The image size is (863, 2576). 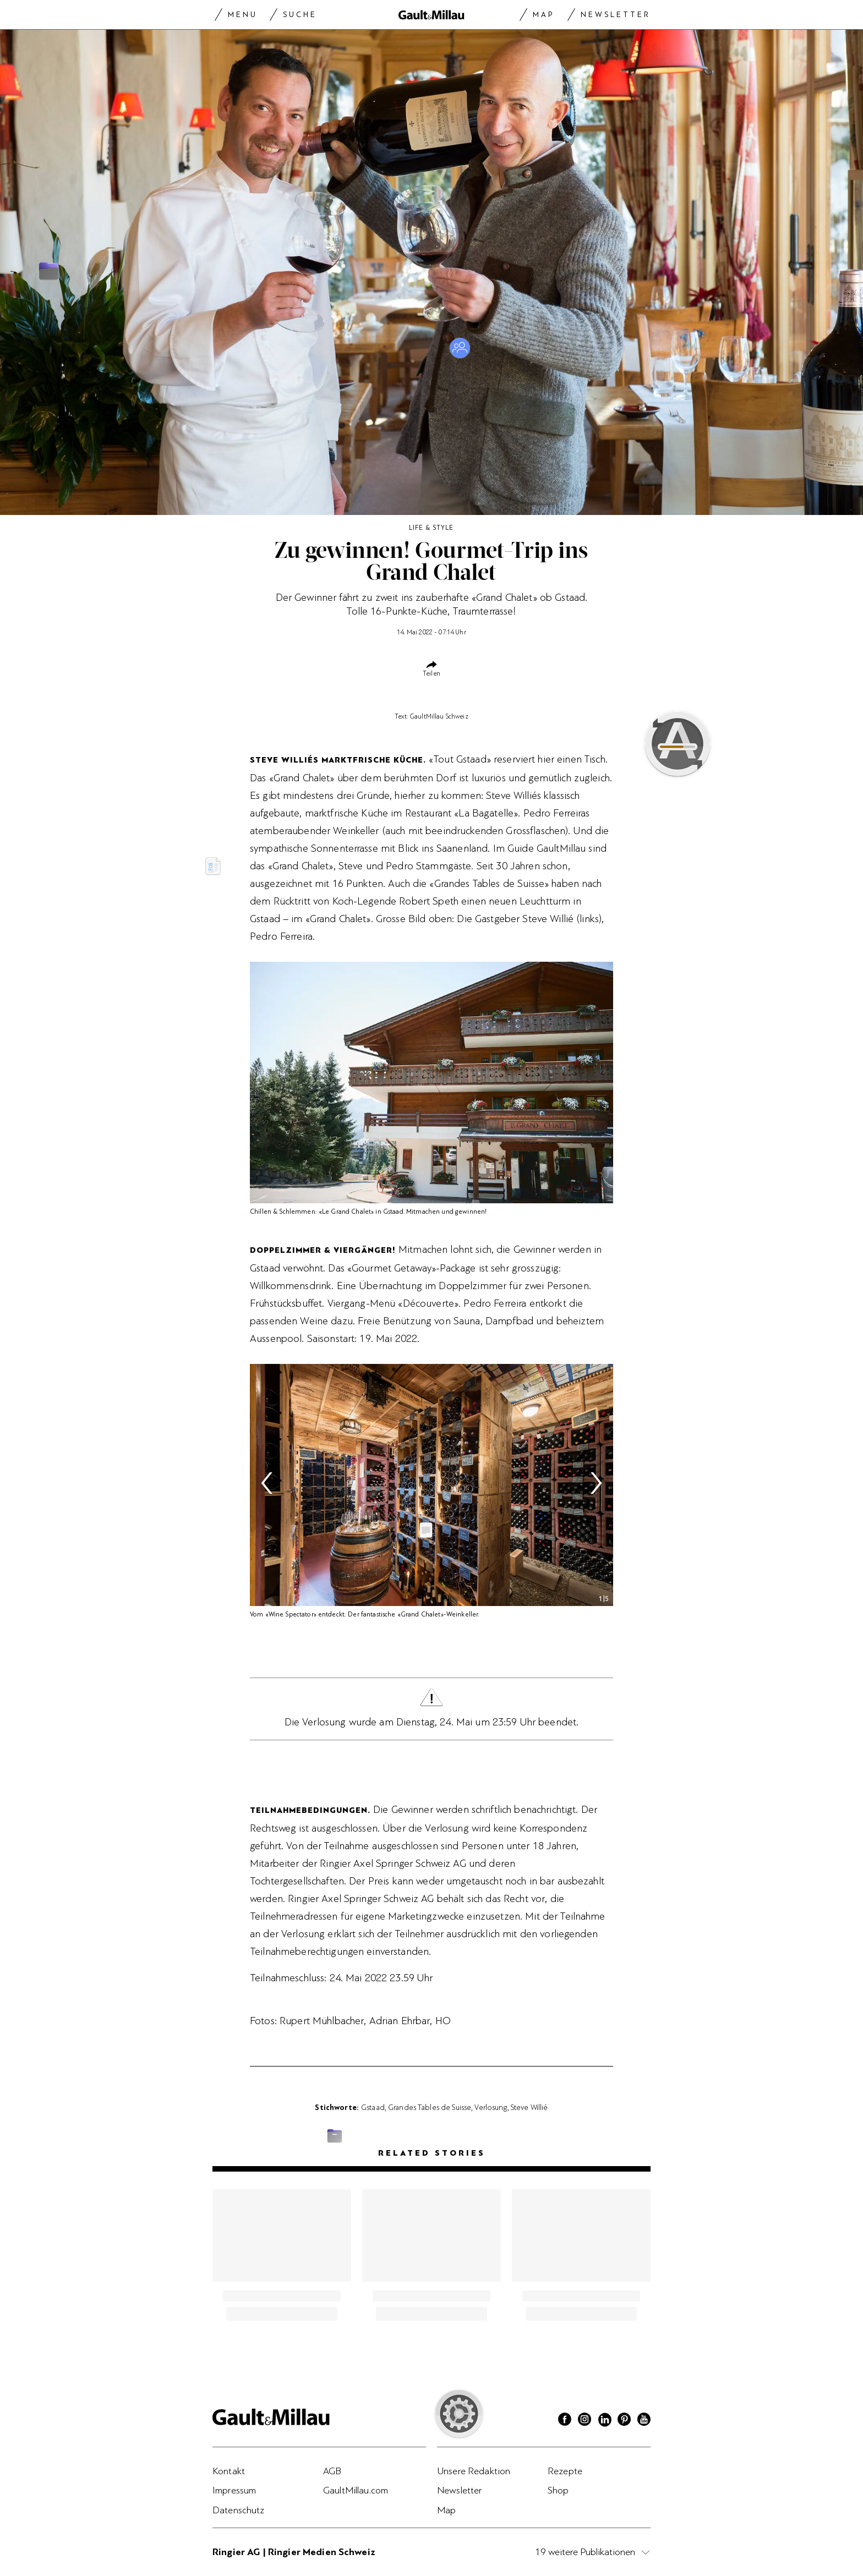 What do you see at coordinates (335, 2136) in the screenshot?
I see `open the files application` at bounding box center [335, 2136].